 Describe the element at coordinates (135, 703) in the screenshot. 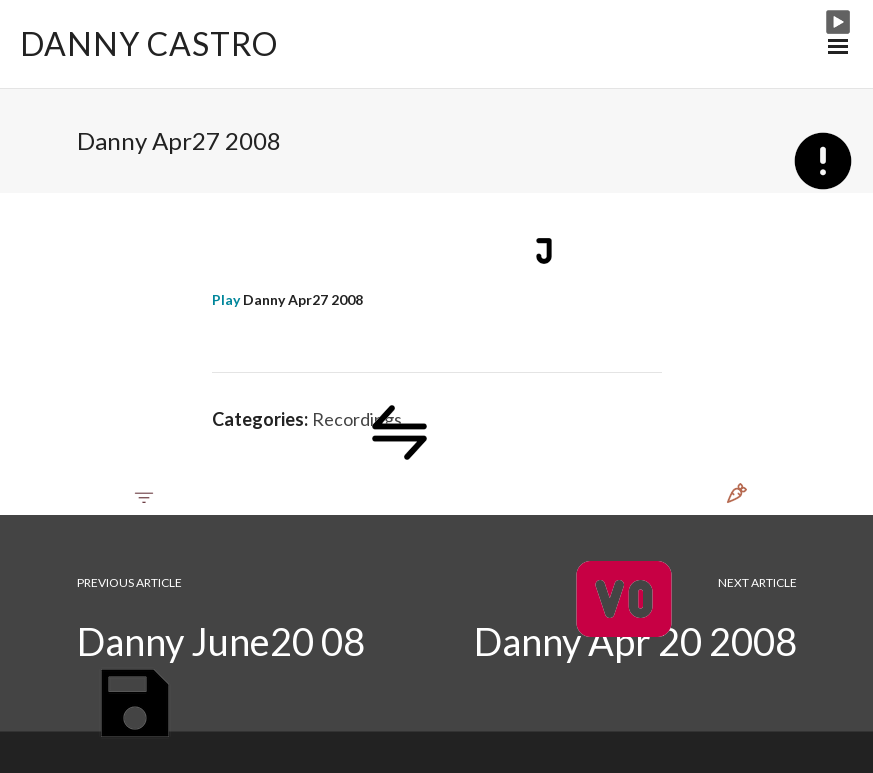

I see `save current file or document` at that location.